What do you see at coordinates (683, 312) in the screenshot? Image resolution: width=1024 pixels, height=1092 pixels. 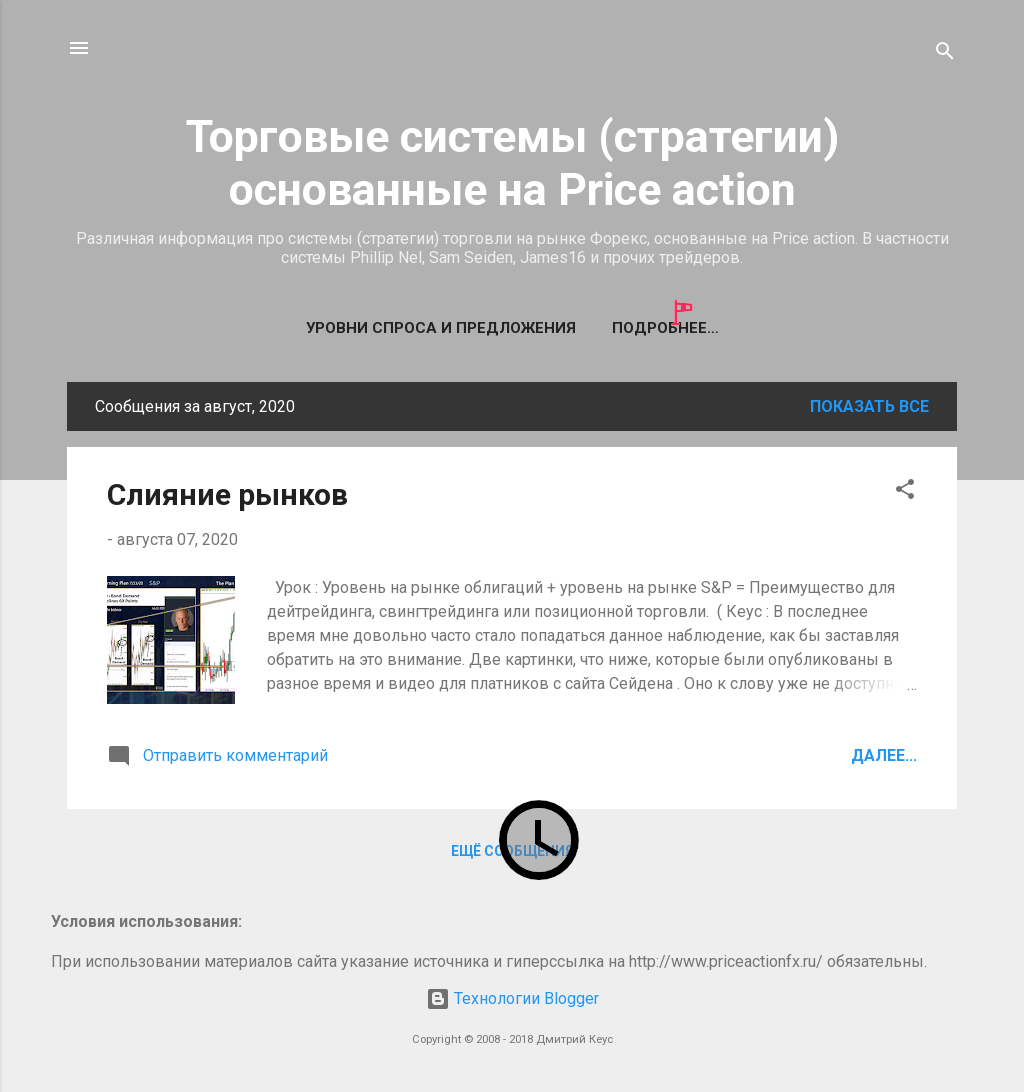 I see `view current wind conditions` at bounding box center [683, 312].